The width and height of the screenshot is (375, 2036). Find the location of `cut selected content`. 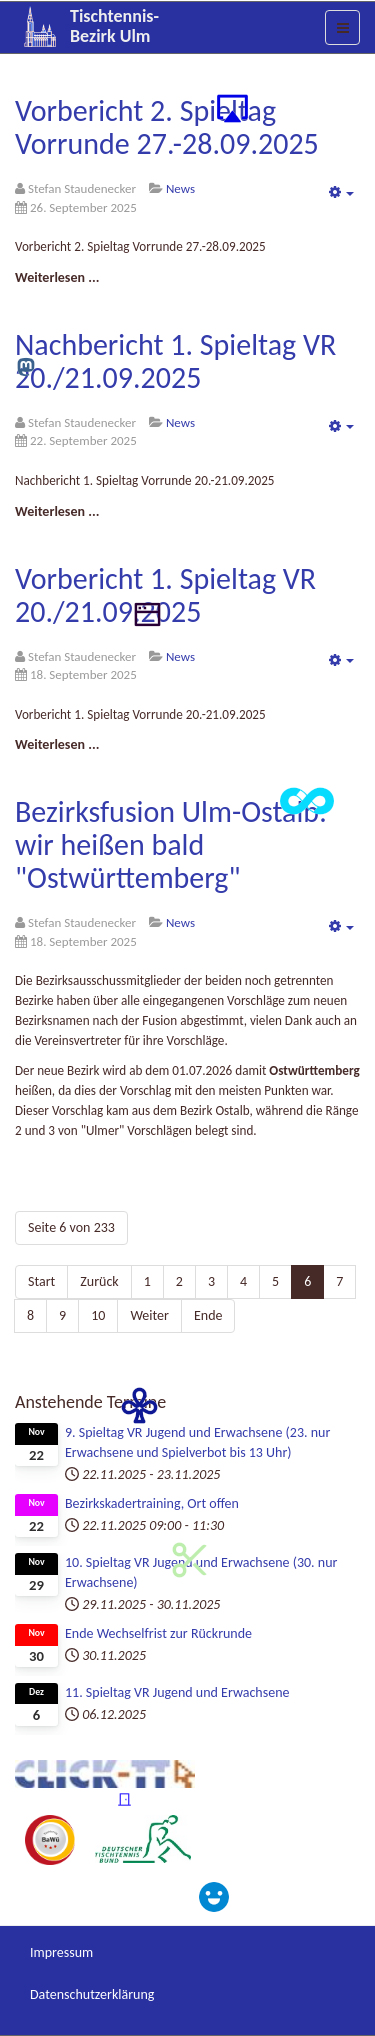

cut selected content is located at coordinates (190, 1560).